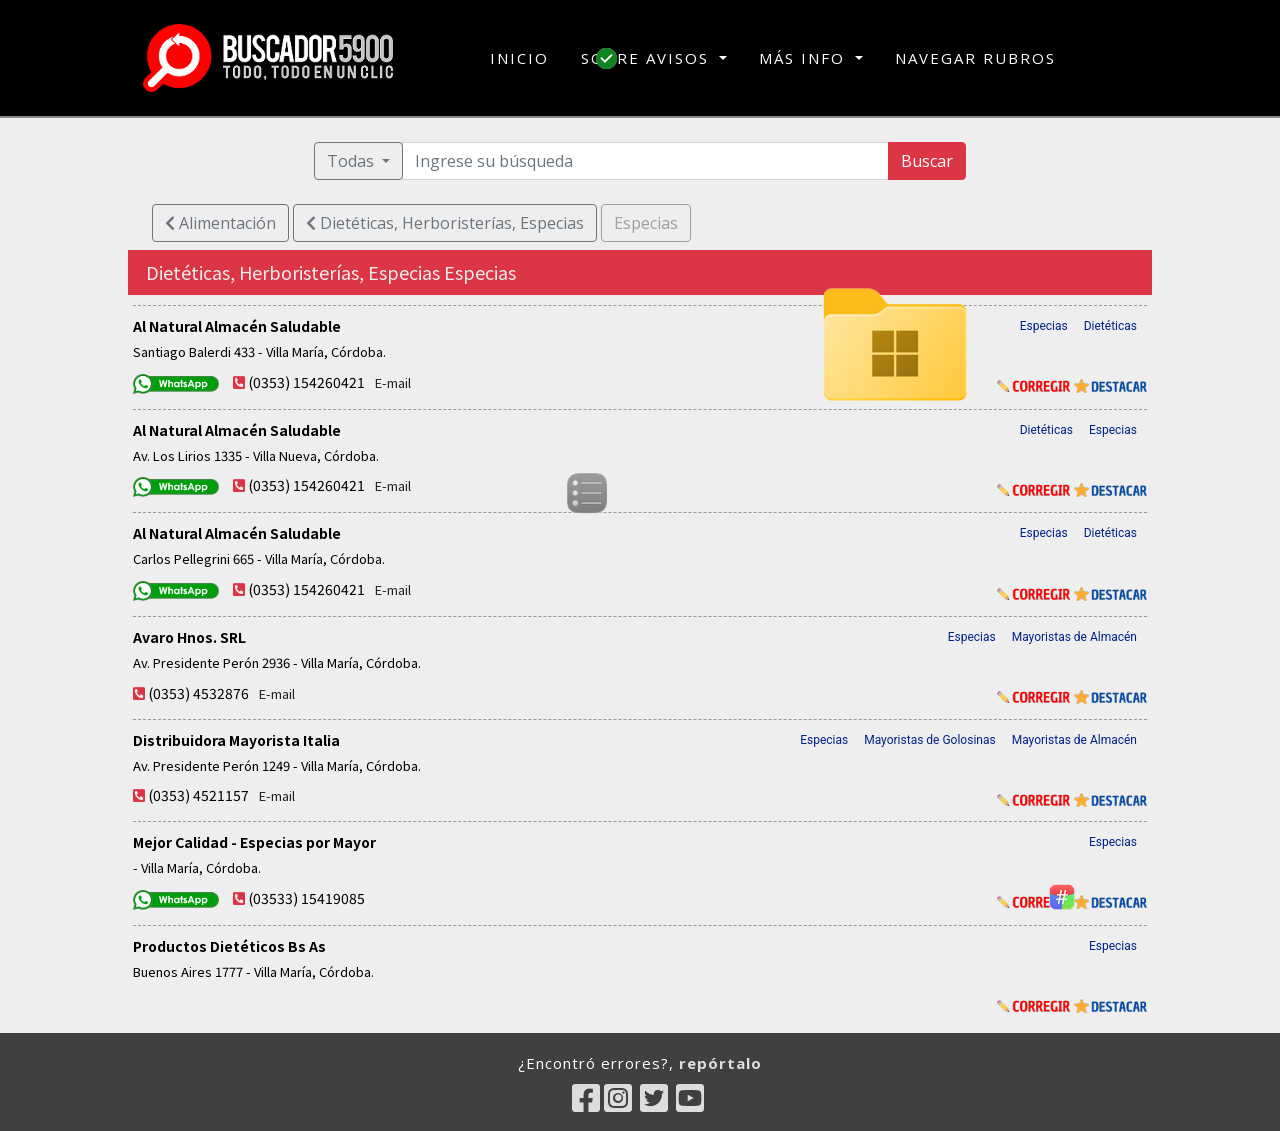  I want to click on confirm or accept an action, so click(606, 58).